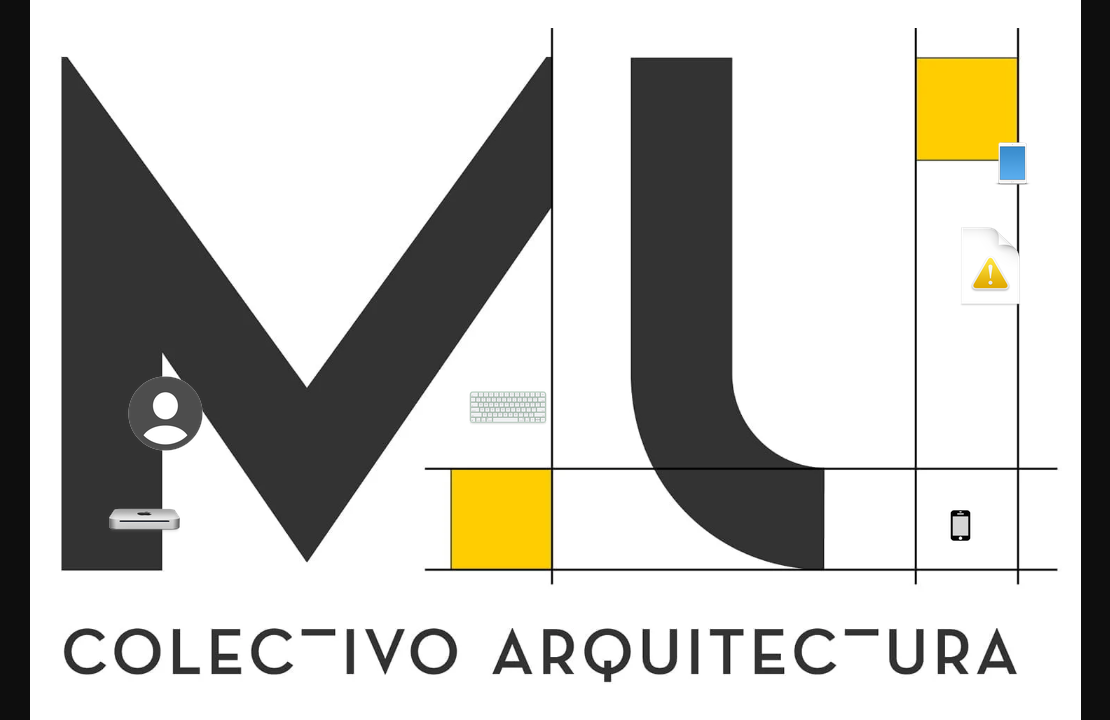 The width and height of the screenshot is (1110, 720). What do you see at coordinates (990, 267) in the screenshot?
I see `report a problem or issue with a file` at bounding box center [990, 267].